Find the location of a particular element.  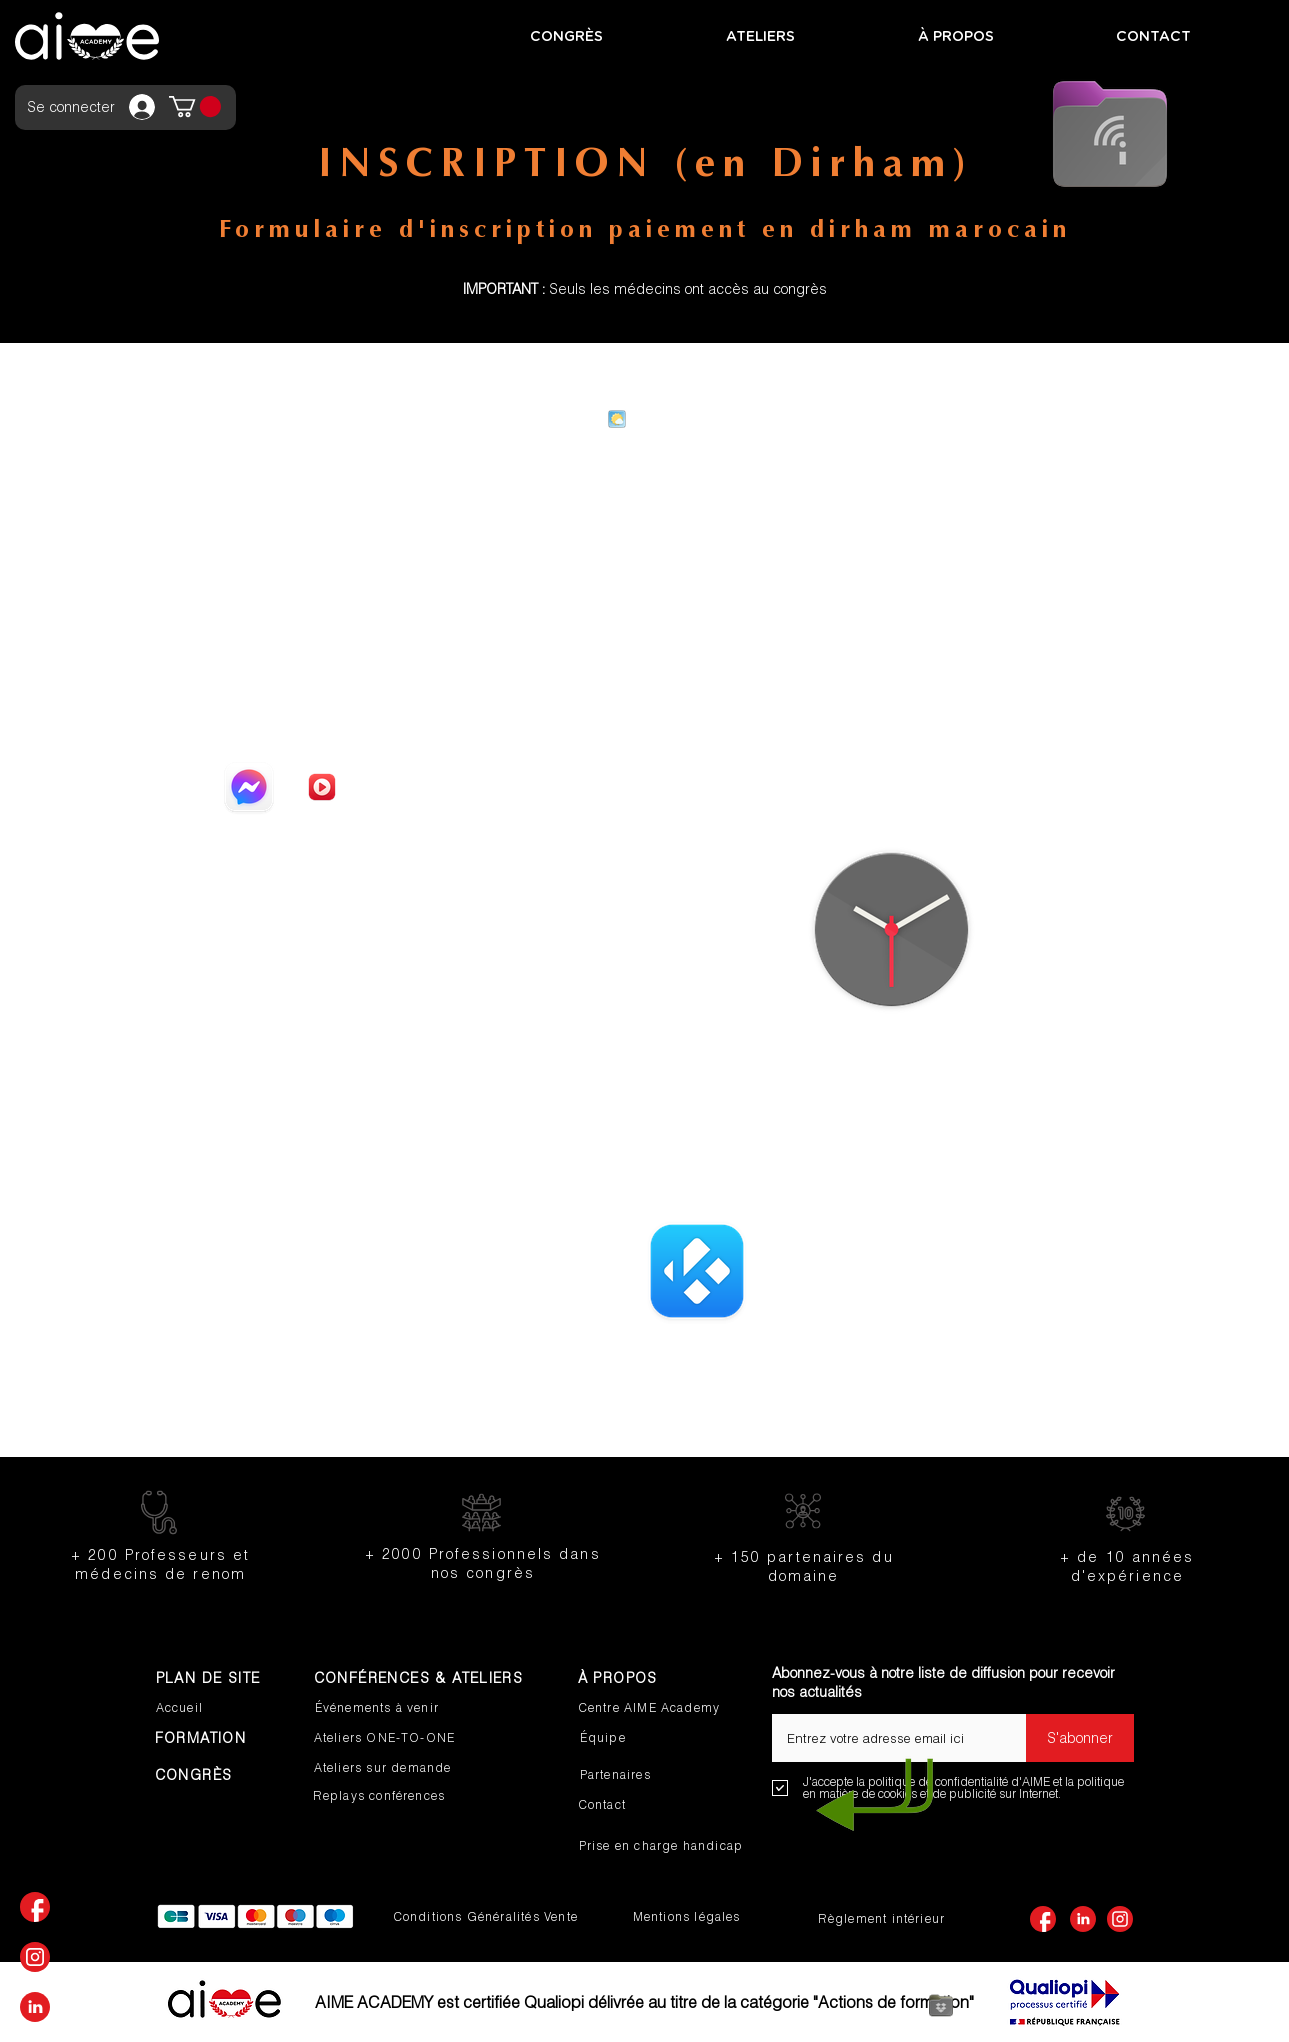

open insync cloud sync folder is located at coordinates (1110, 134).